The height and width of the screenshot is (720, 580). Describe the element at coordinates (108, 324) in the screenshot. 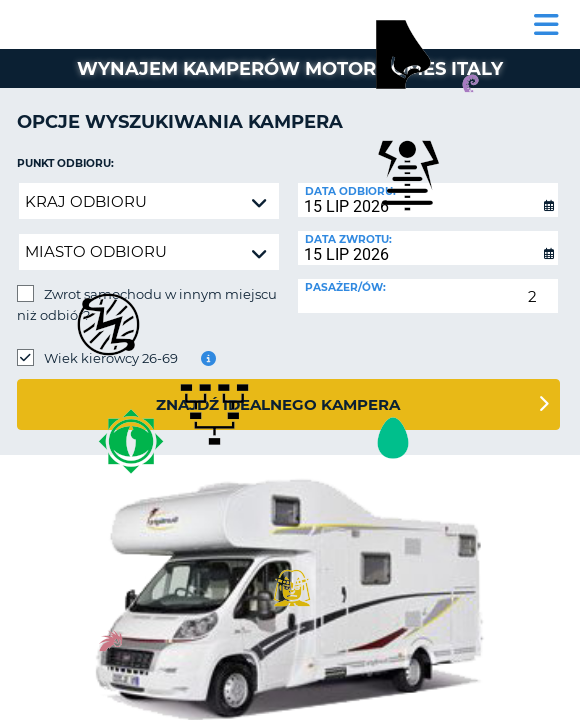

I see `indicates a trapped or contained state` at that location.